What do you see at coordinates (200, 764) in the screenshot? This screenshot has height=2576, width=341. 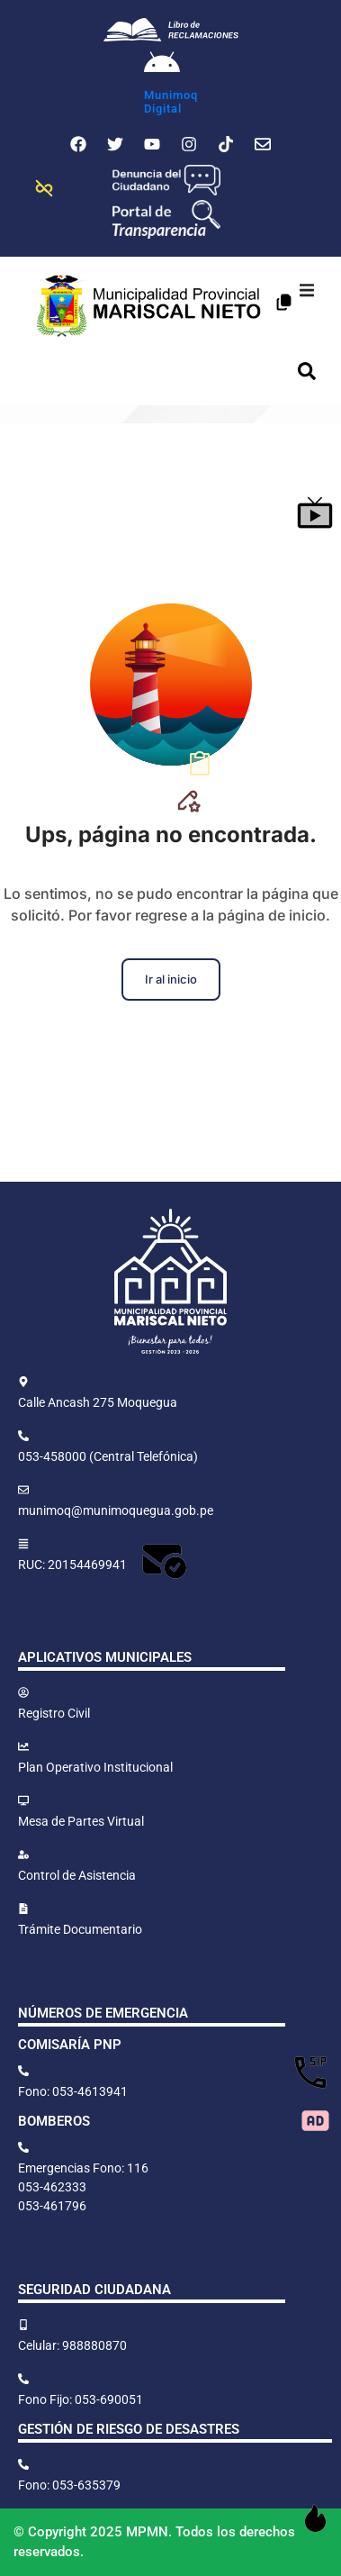 I see `access clipboard contents` at bounding box center [200, 764].